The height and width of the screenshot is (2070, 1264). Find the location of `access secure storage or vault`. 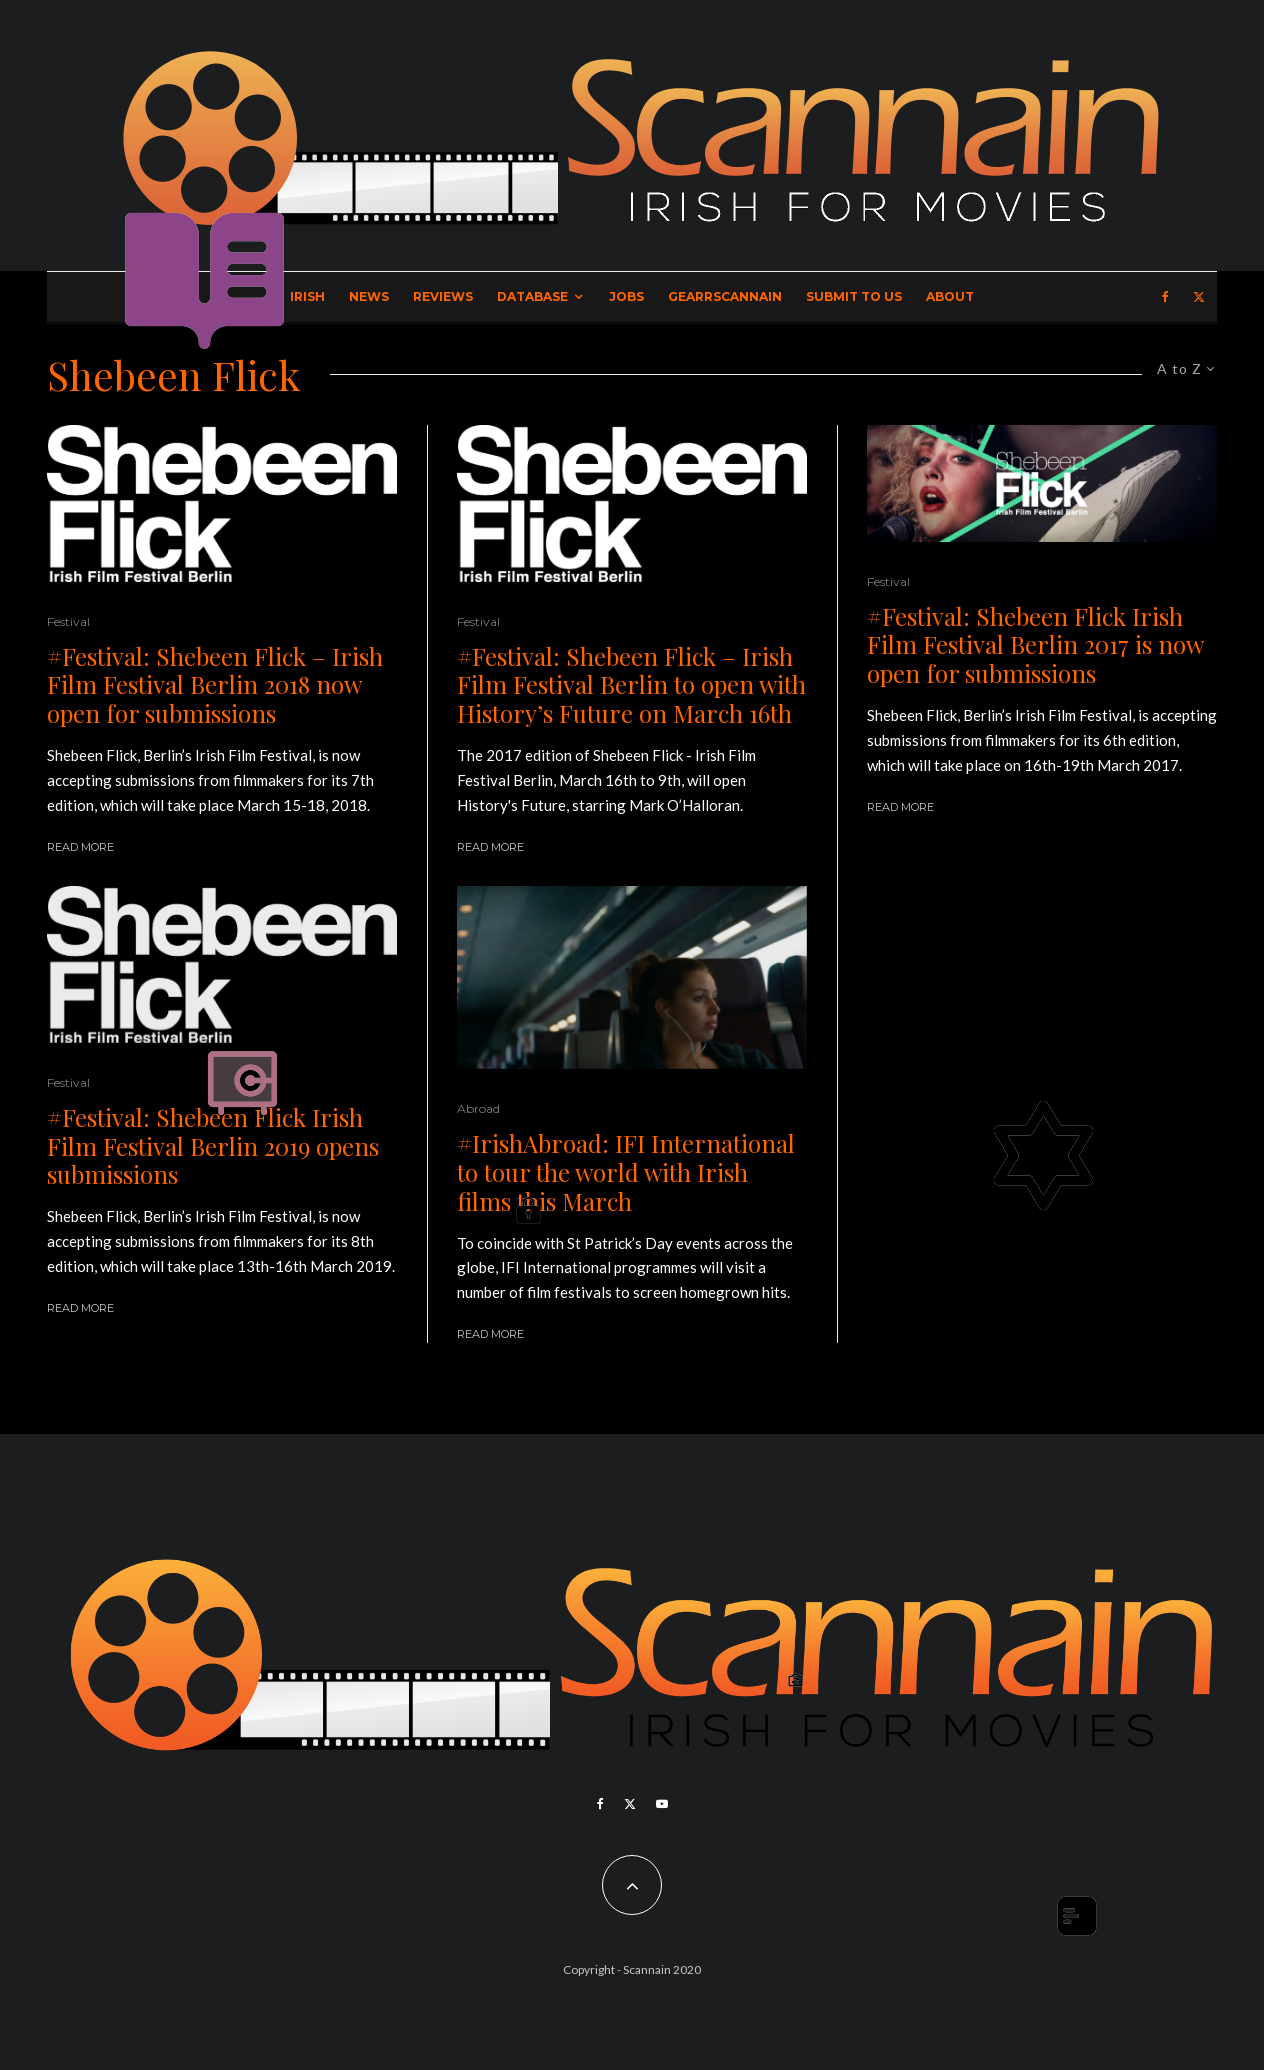

access secure storage or vault is located at coordinates (242, 1080).